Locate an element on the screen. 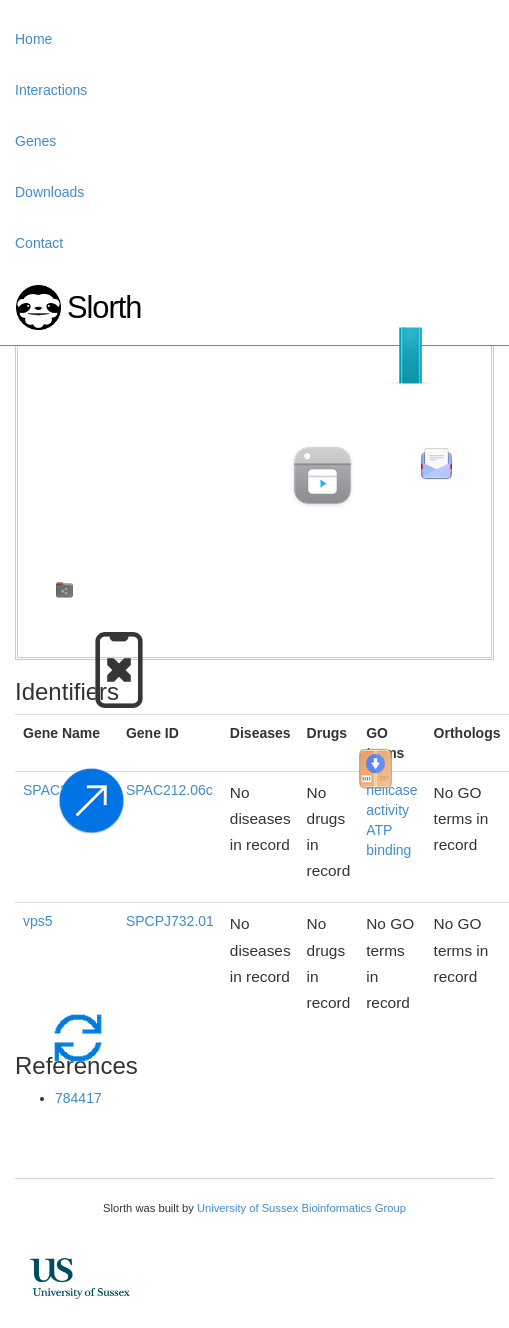  iPod nano device connected is located at coordinates (410, 356).